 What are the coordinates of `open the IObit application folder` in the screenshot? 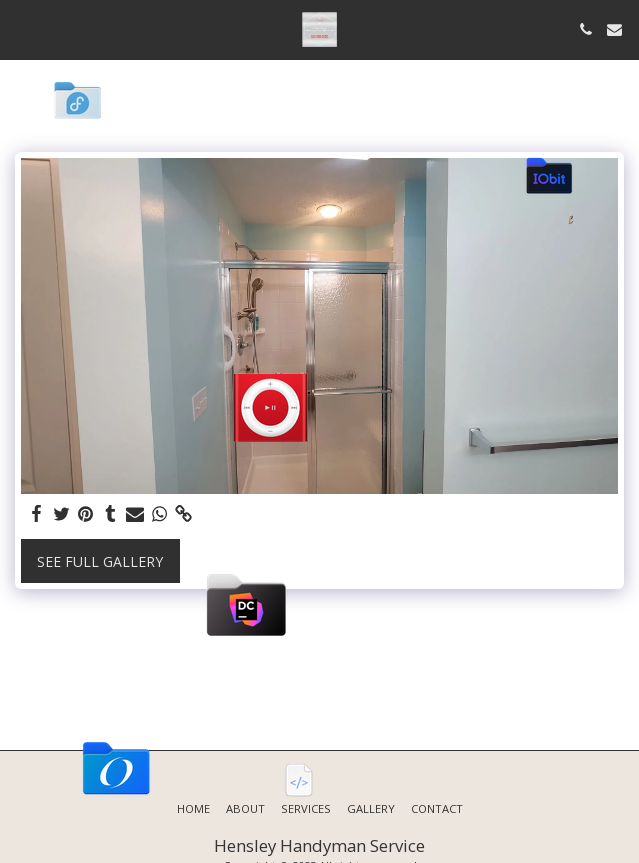 It's located at (116, 770).